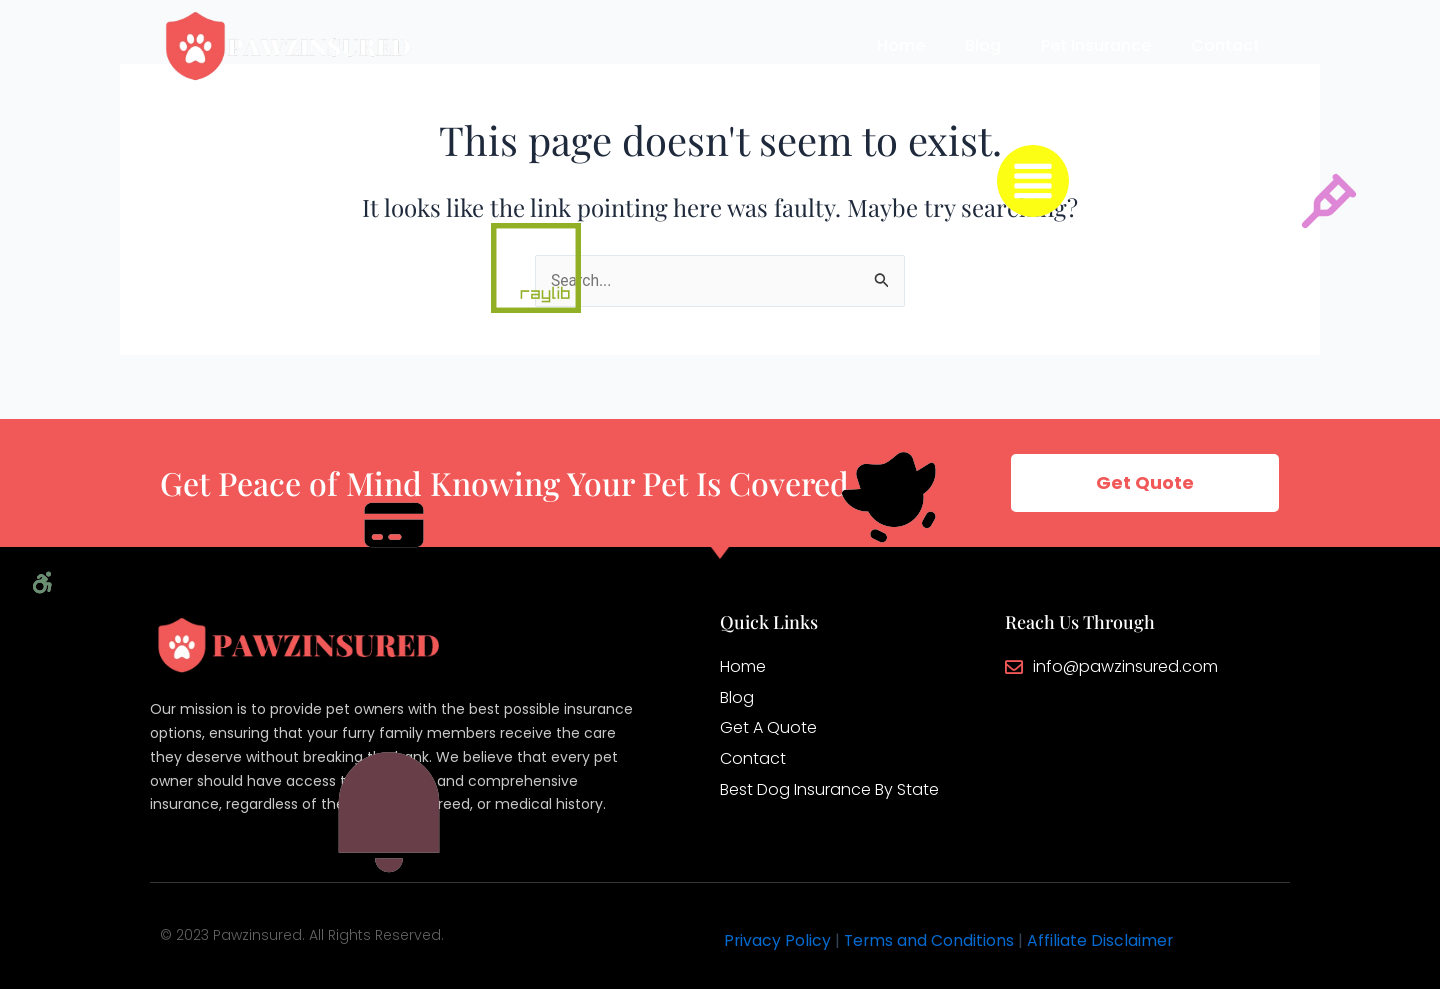 The width and height of the screenshot is (1440, 989). I want to click on MAAS (Metal as a Service) logo, so click(1033, 181).